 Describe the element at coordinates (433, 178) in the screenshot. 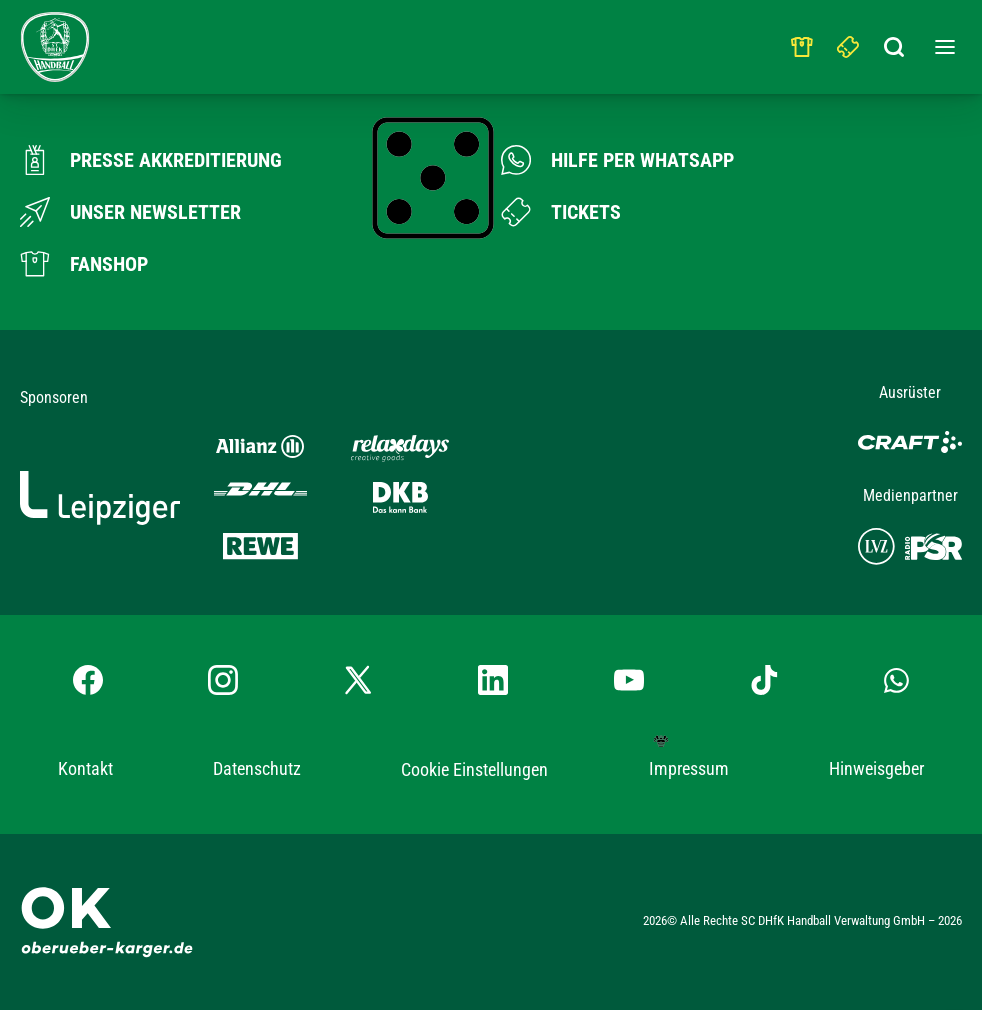

I see `roll the dice or take a random action` at that location.